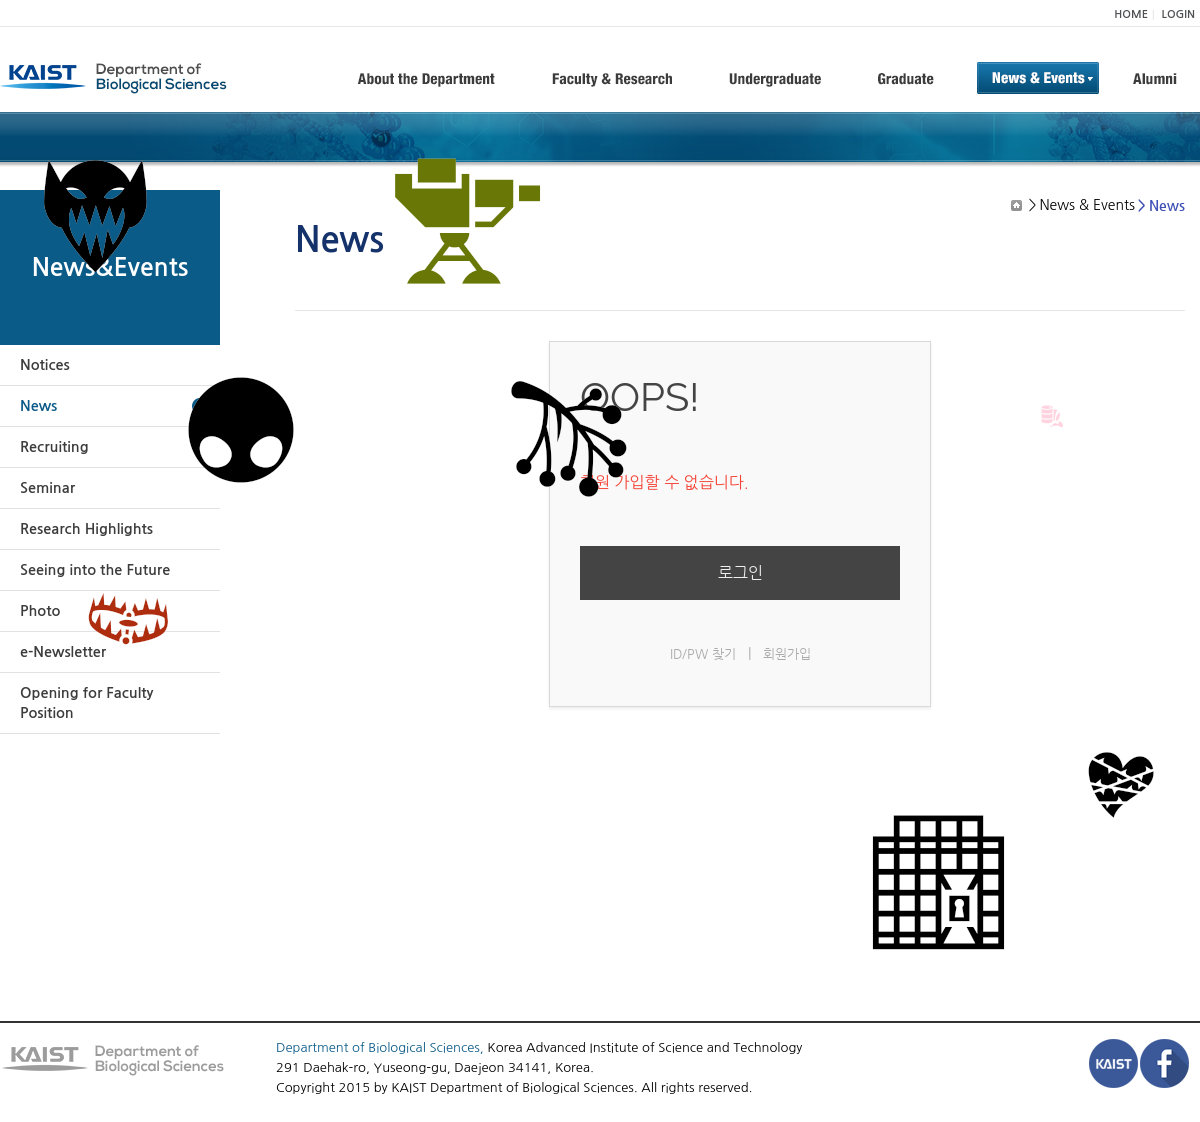 The image size is (1200, 1122). I want to click on indicates a trapped or captured state, so click(938, 874).